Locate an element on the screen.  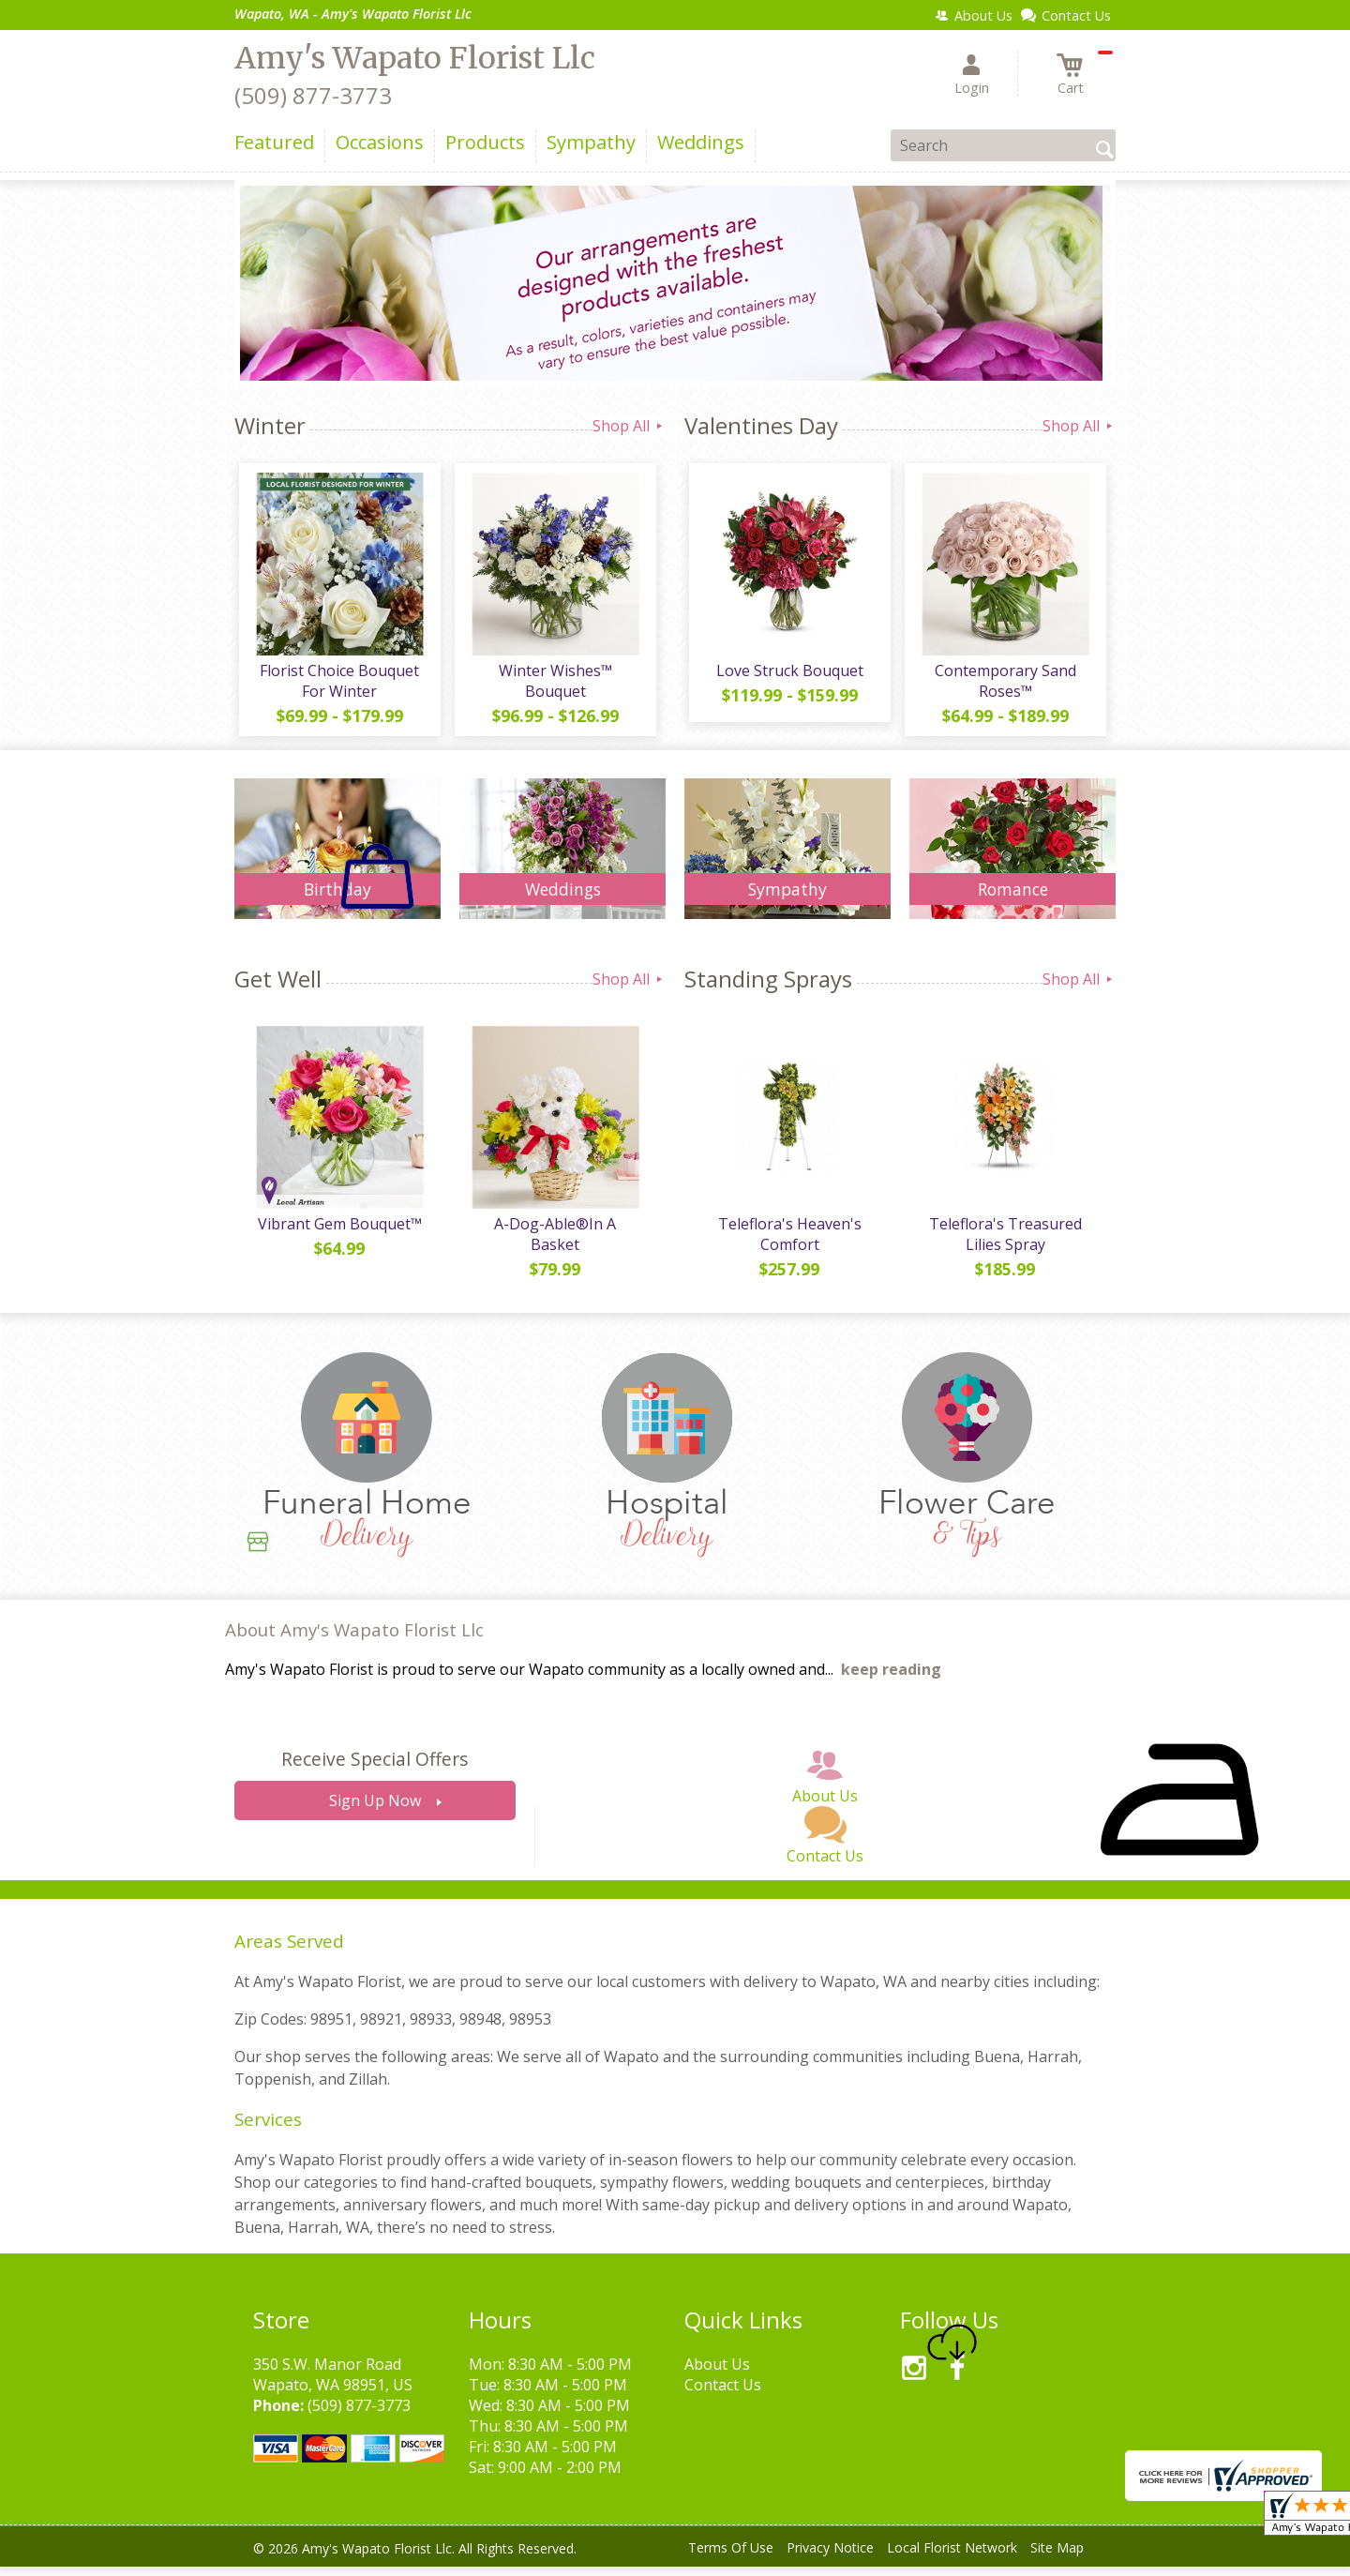
view ironing or garment care instructions is located at coordinates (1180, 1800).